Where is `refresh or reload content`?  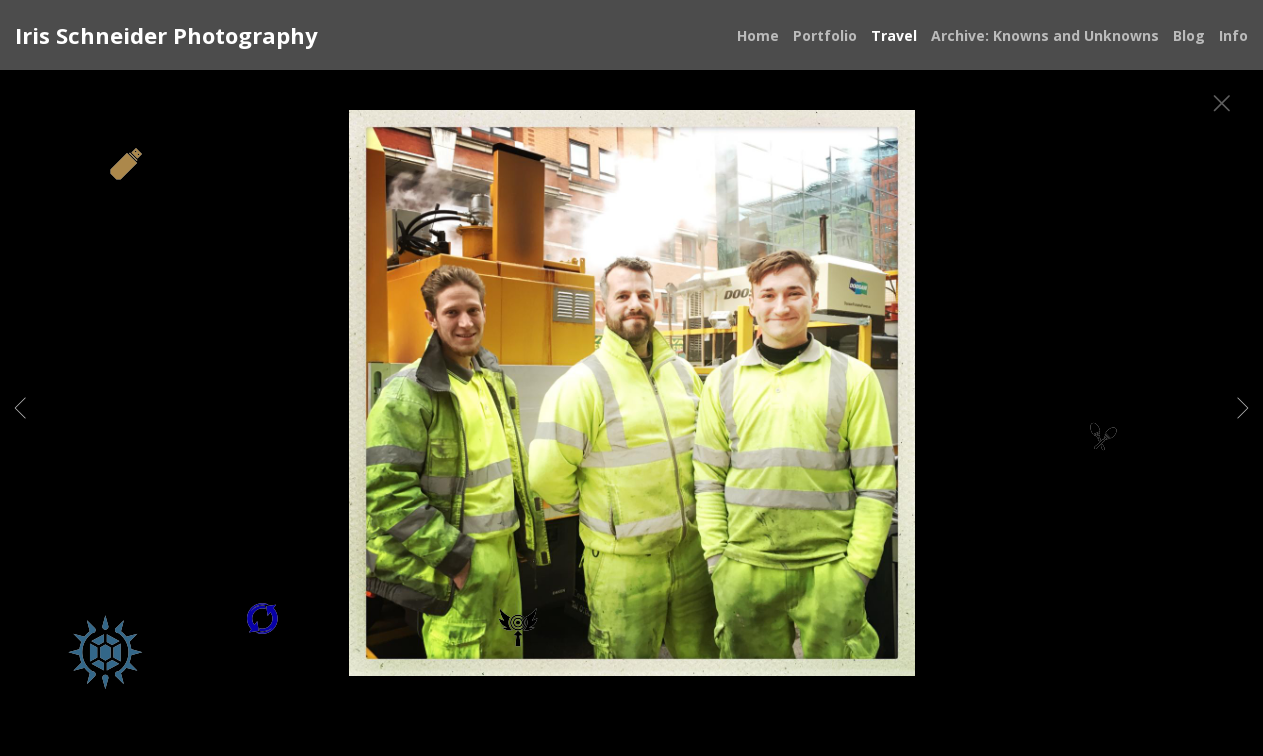
refresh or reload content is located at coordinates (262, 618).